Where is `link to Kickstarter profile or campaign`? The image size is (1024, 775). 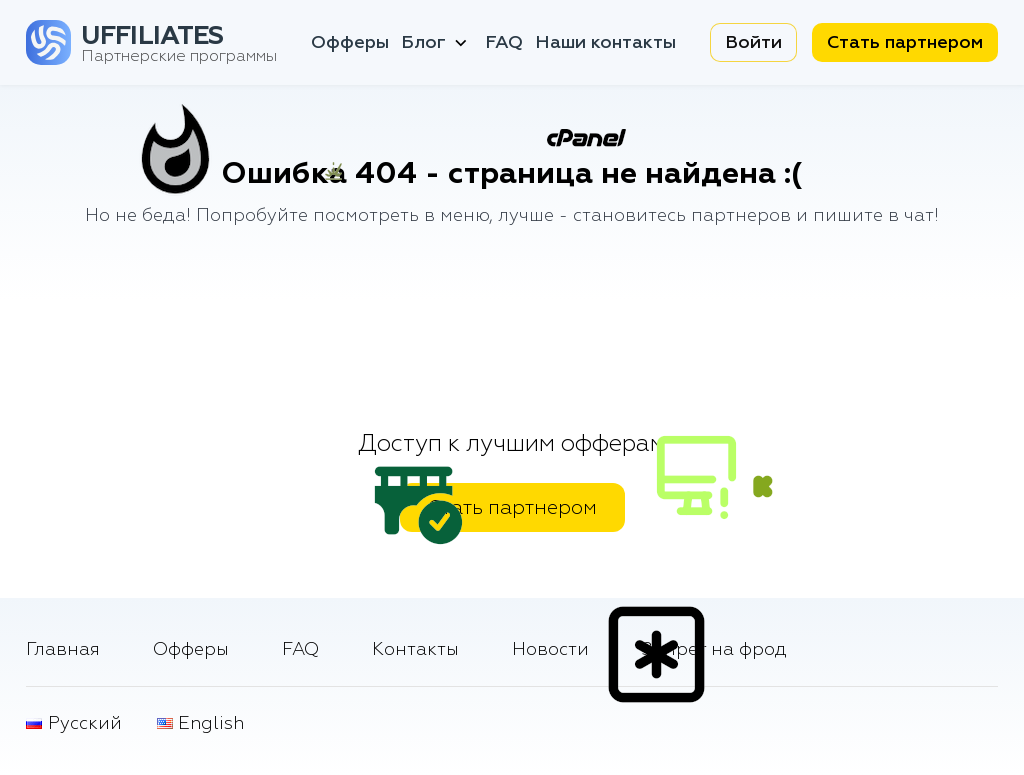
link to Kickstarter profile or campaign is located at coordinates (762, 486).